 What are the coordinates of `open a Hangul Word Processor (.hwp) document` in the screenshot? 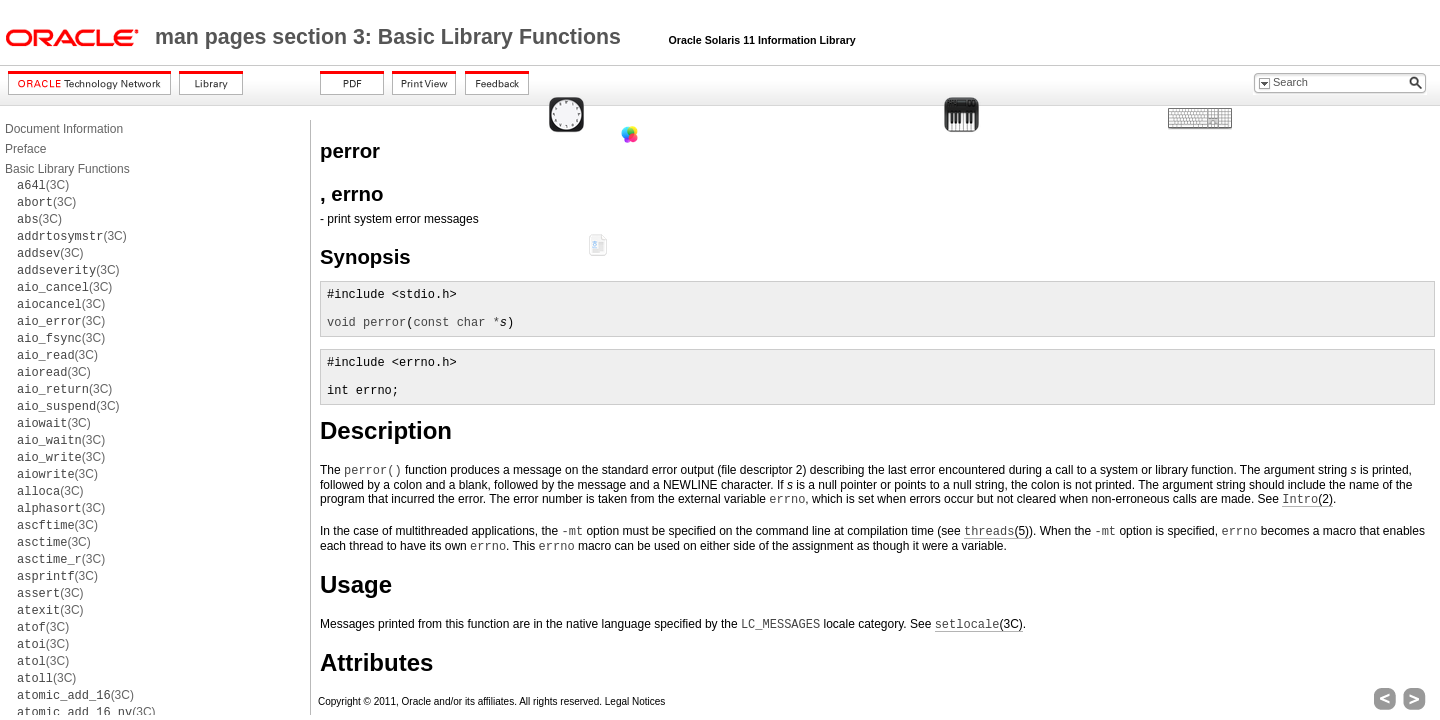 It's located at (598, 245).